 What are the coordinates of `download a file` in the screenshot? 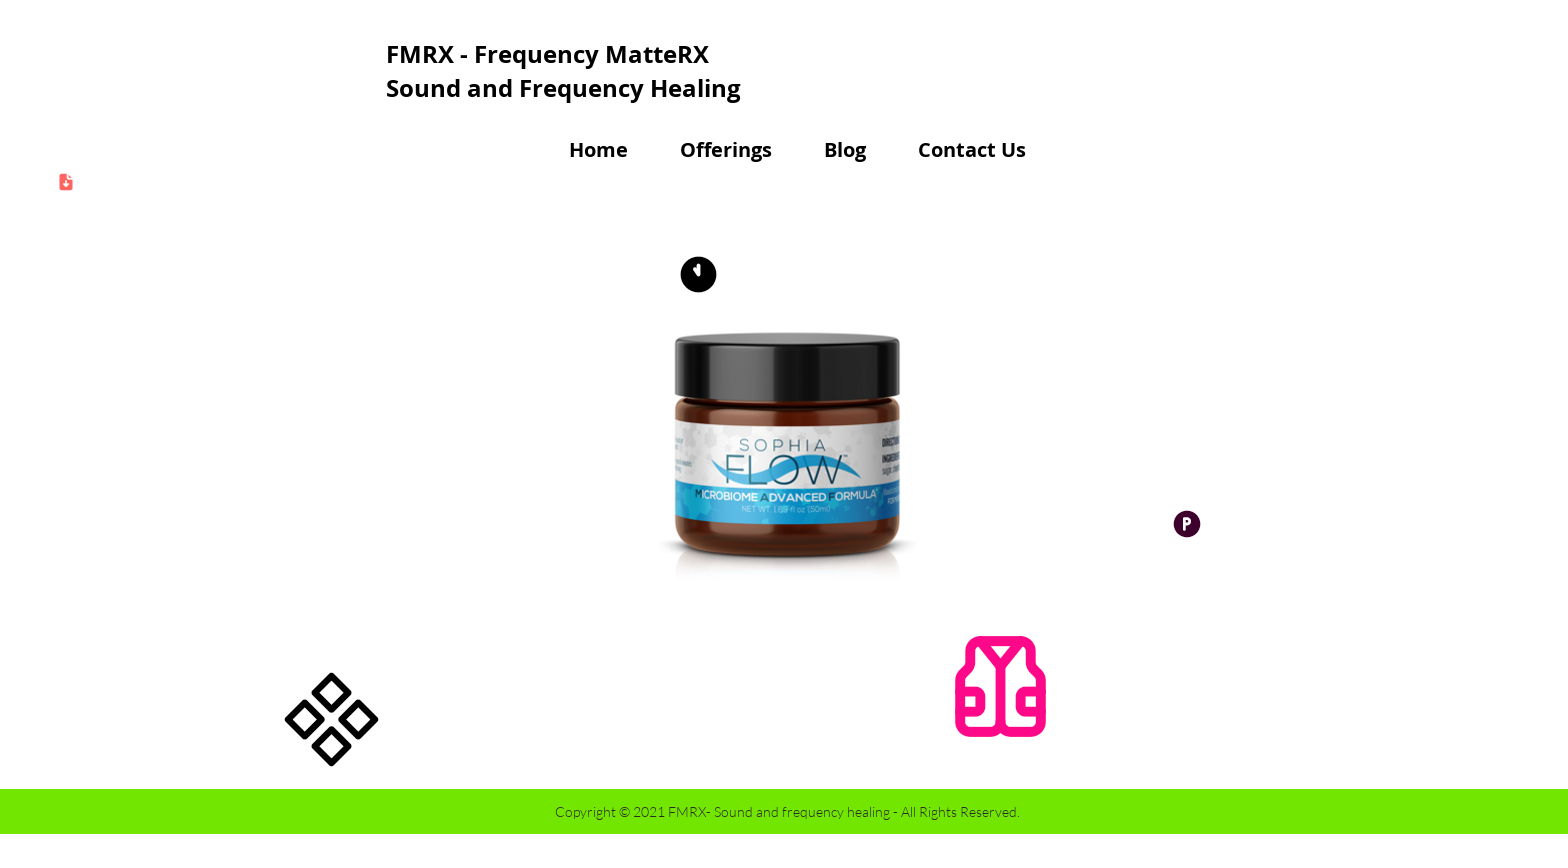 It's located at (66, 182).